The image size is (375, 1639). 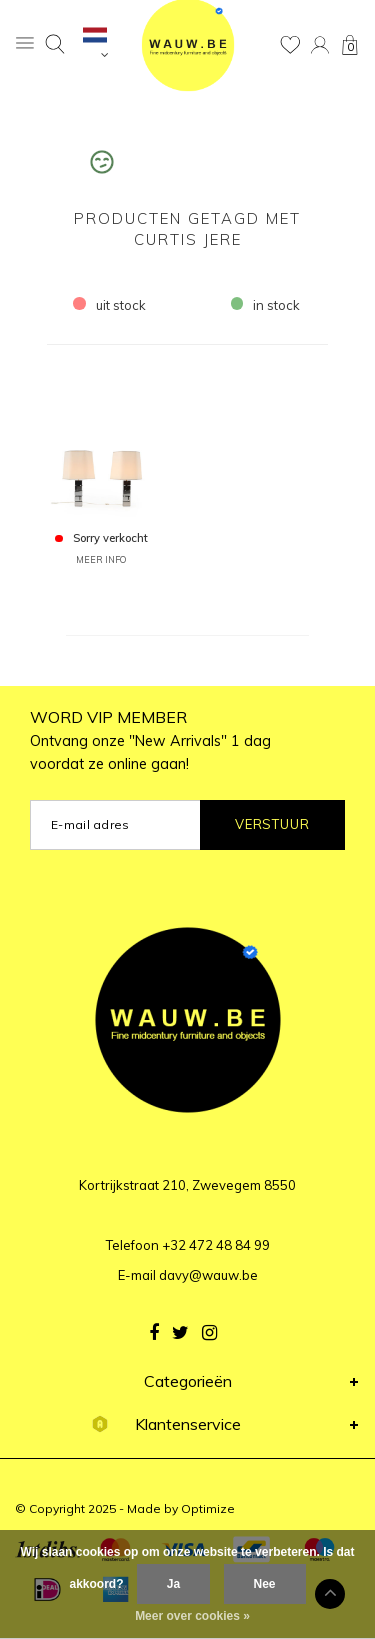 I want to click on indicate dissatisfaction or negative feedback, so click(x=102, y=162).